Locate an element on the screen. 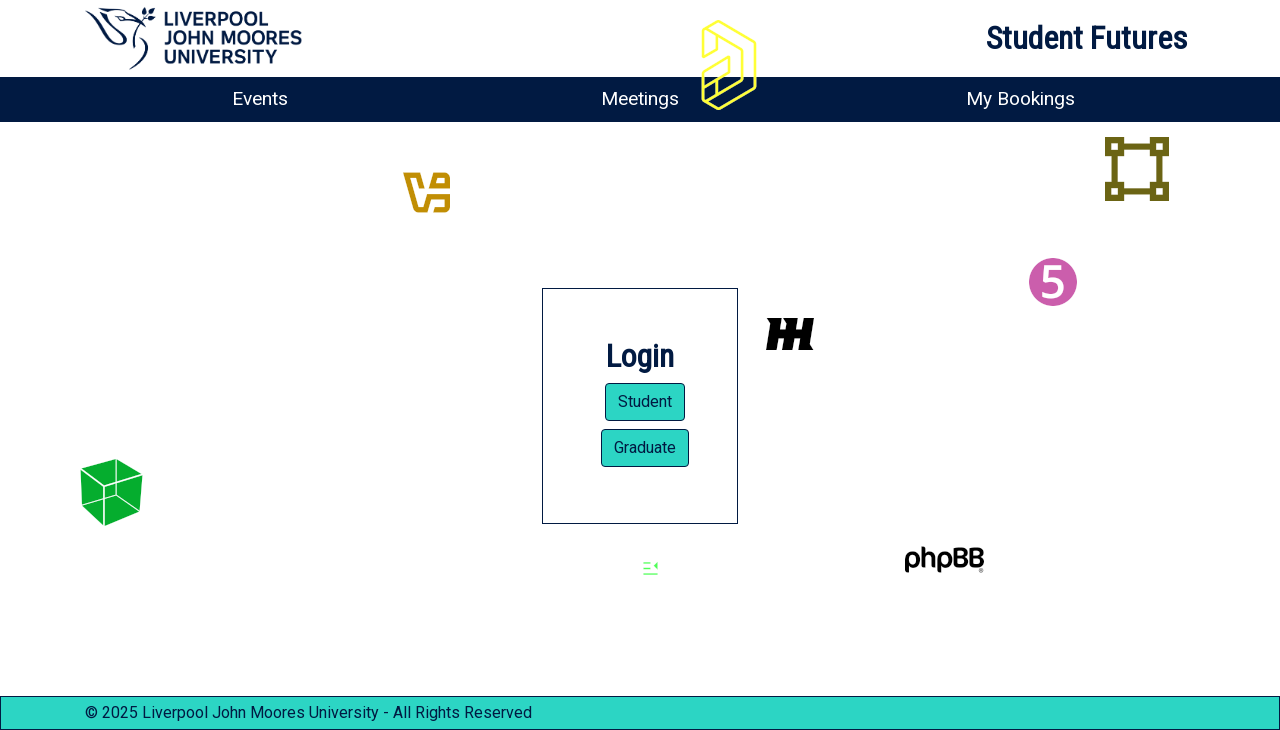  open VirtualBox virtual machine manager is located at coordinates (426, 192).